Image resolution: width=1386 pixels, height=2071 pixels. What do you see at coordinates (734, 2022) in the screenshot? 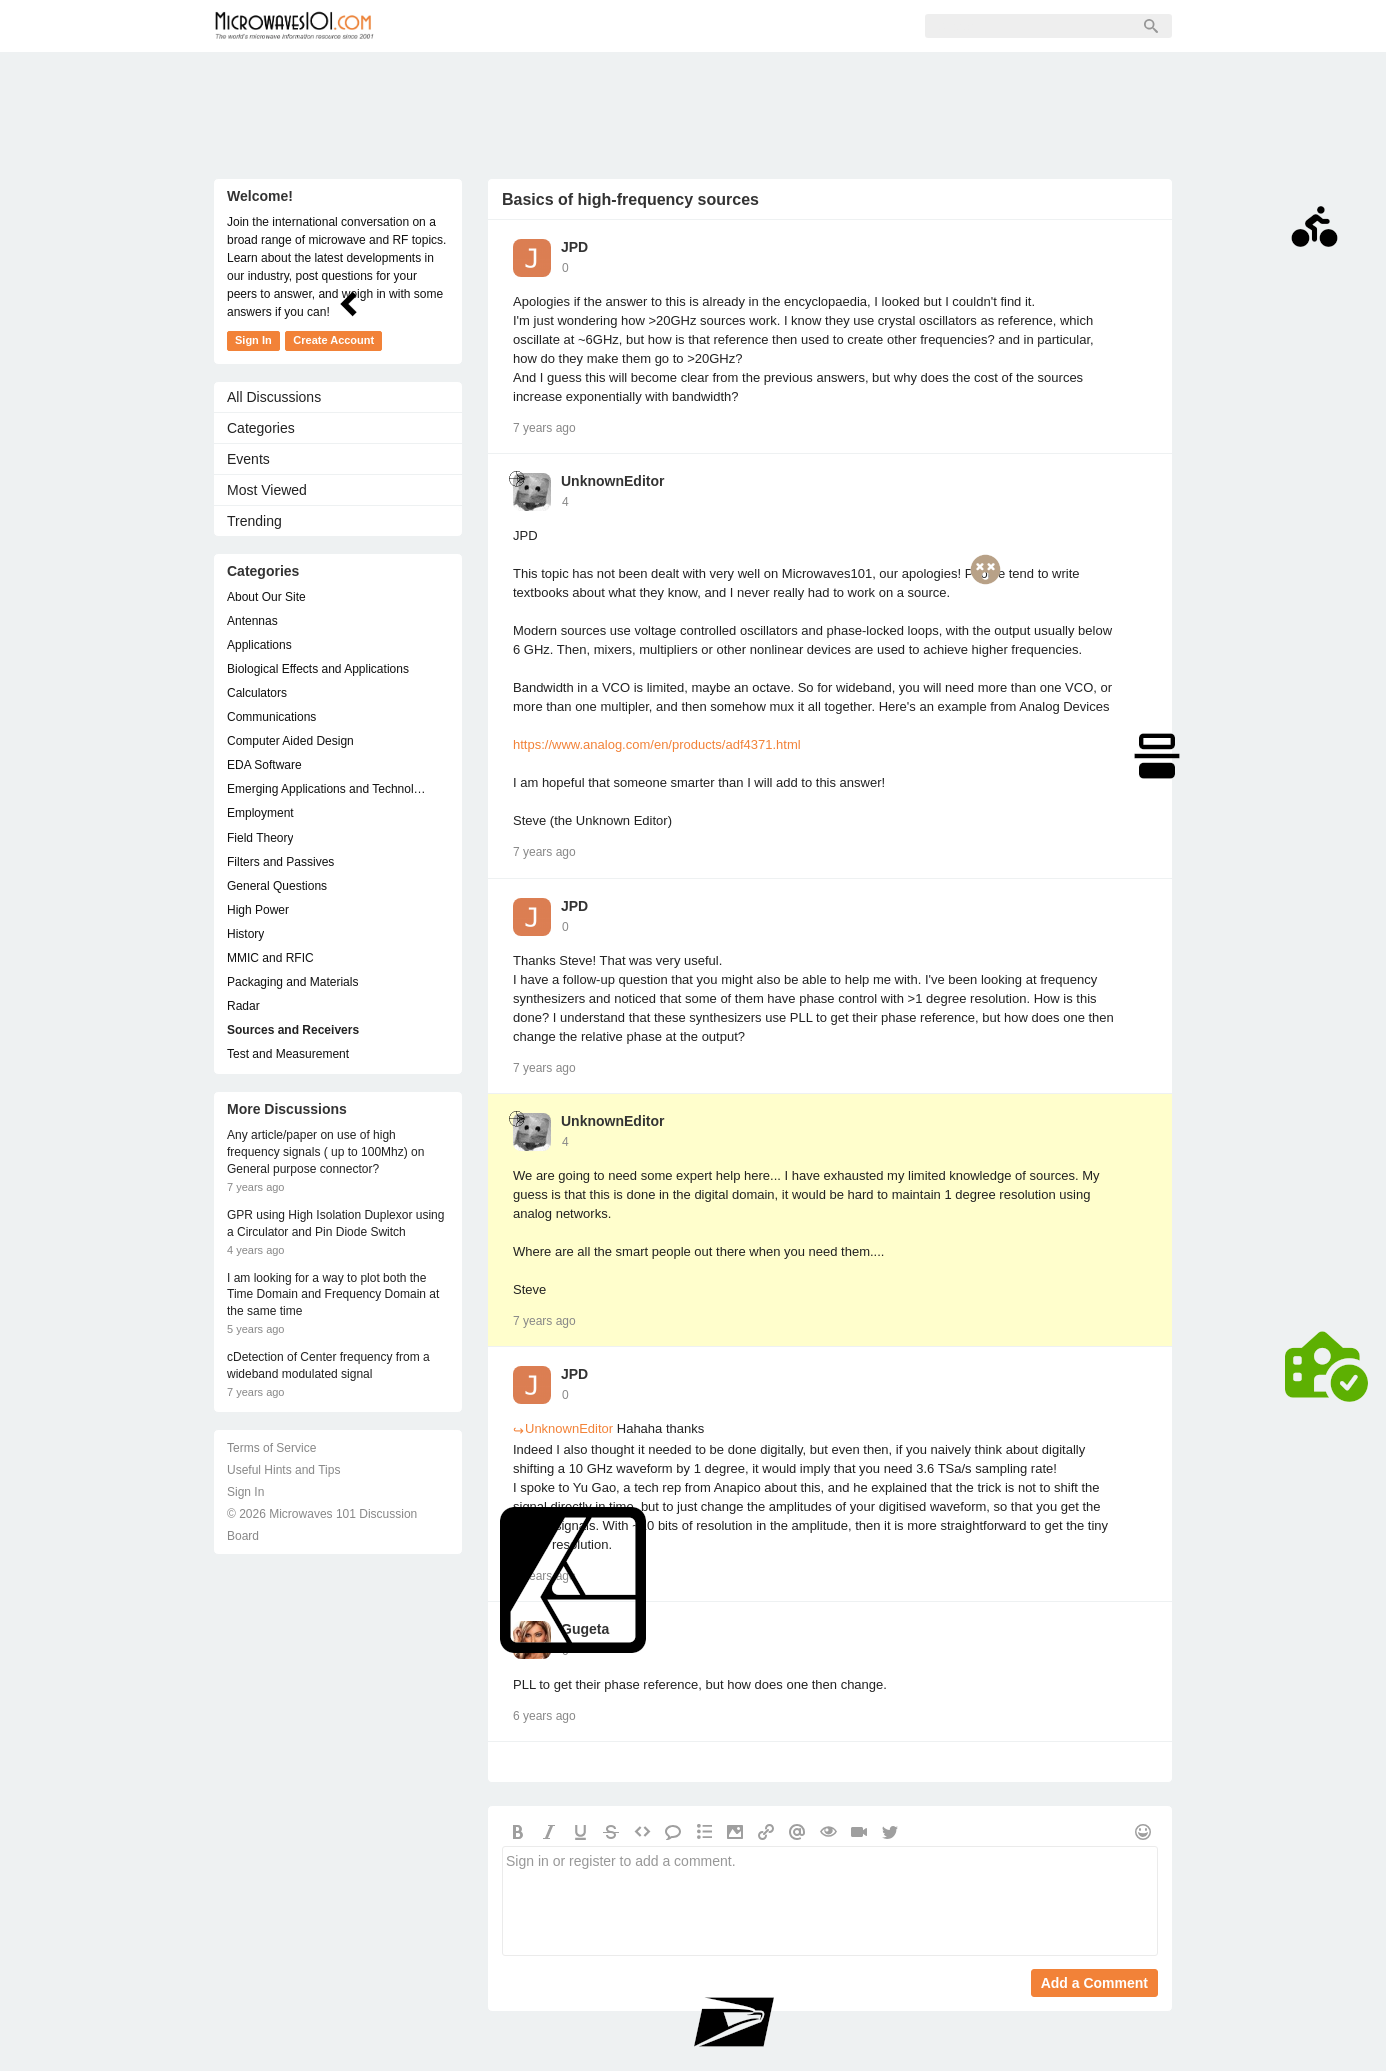
I see `united states postal service logo` at bounding box center [734, 2022].